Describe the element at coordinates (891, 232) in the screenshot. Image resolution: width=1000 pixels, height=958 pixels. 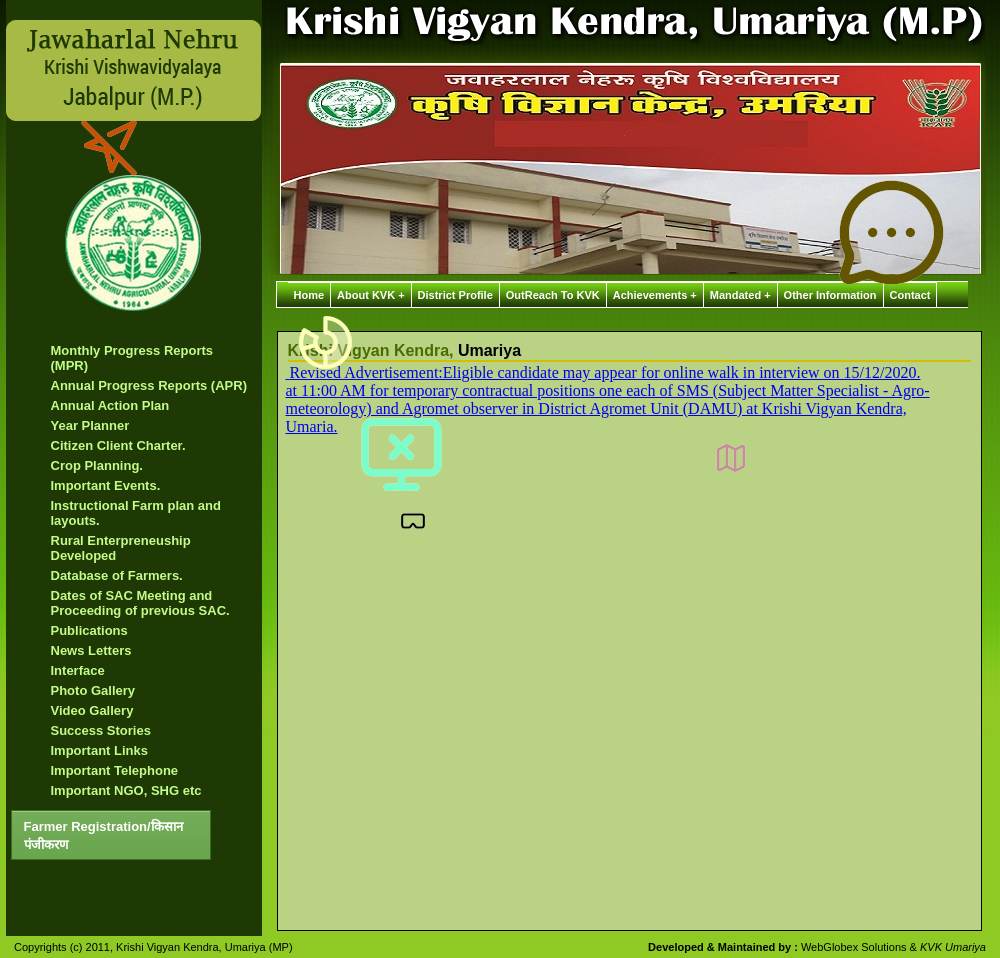
I see `open chat or messaging` at that location.